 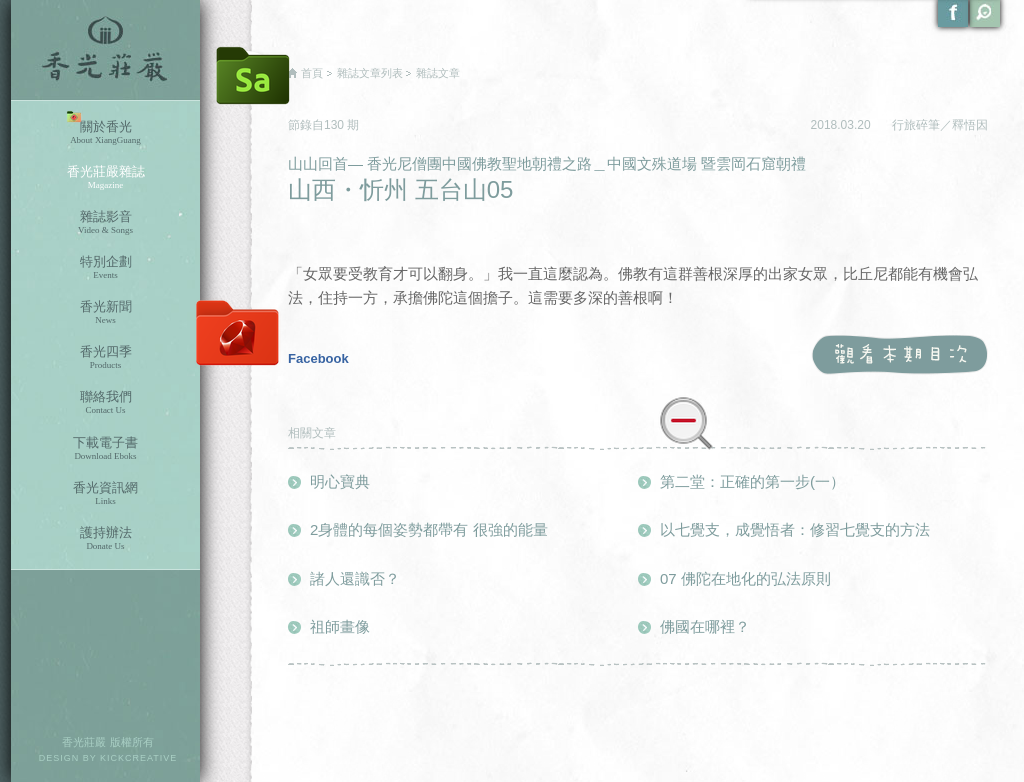 What do you see at coordinates (686, 423) in the screenshot?
I see `zoom out on file or document view` at bounding box center [686, 423].